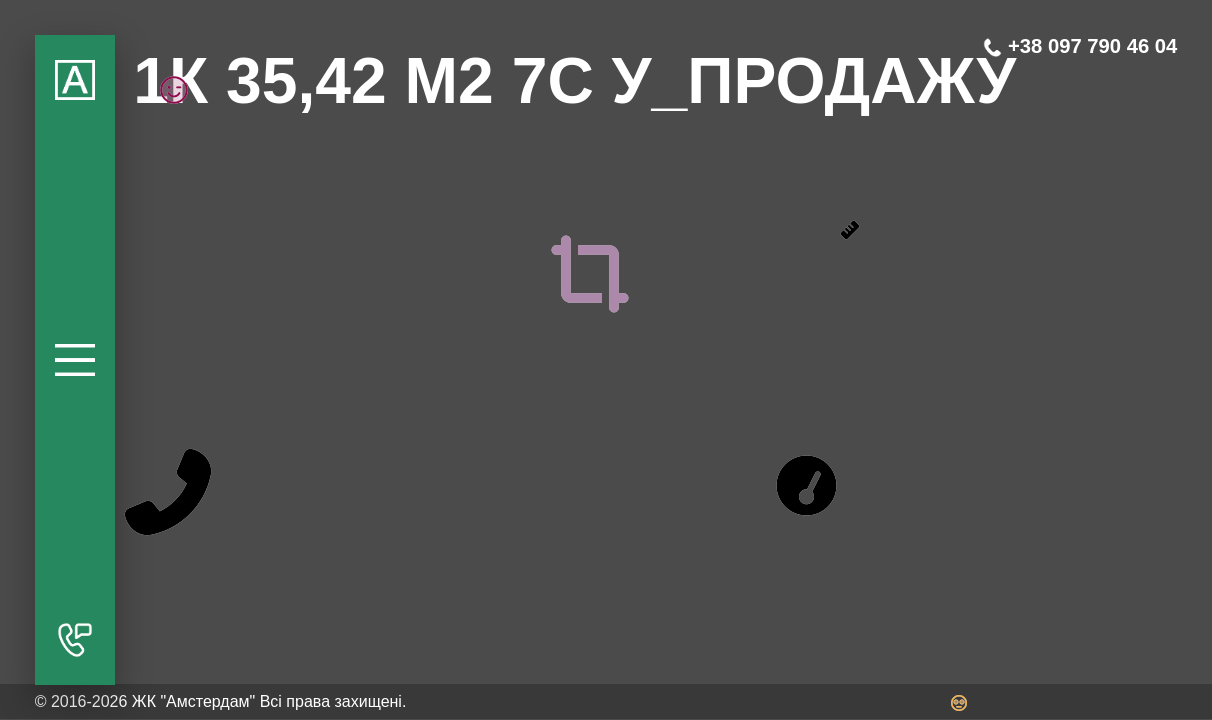 Image resolution: width=1212 pixels, height=720 pixels. I want to click on view system performance or speed metrics, so click(806, 485).